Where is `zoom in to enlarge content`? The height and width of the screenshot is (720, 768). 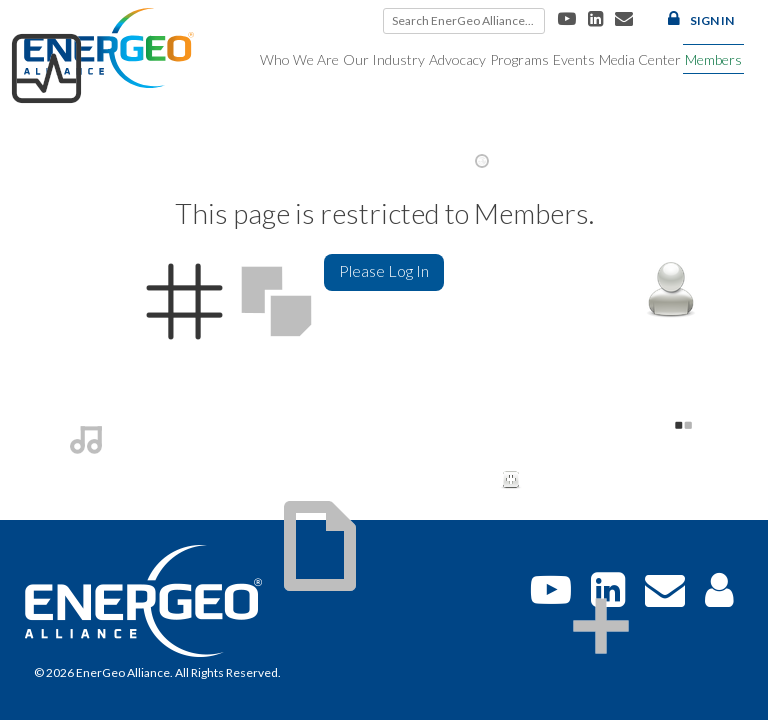
zoom in to enlarge content is located at coordinates (511, 479).